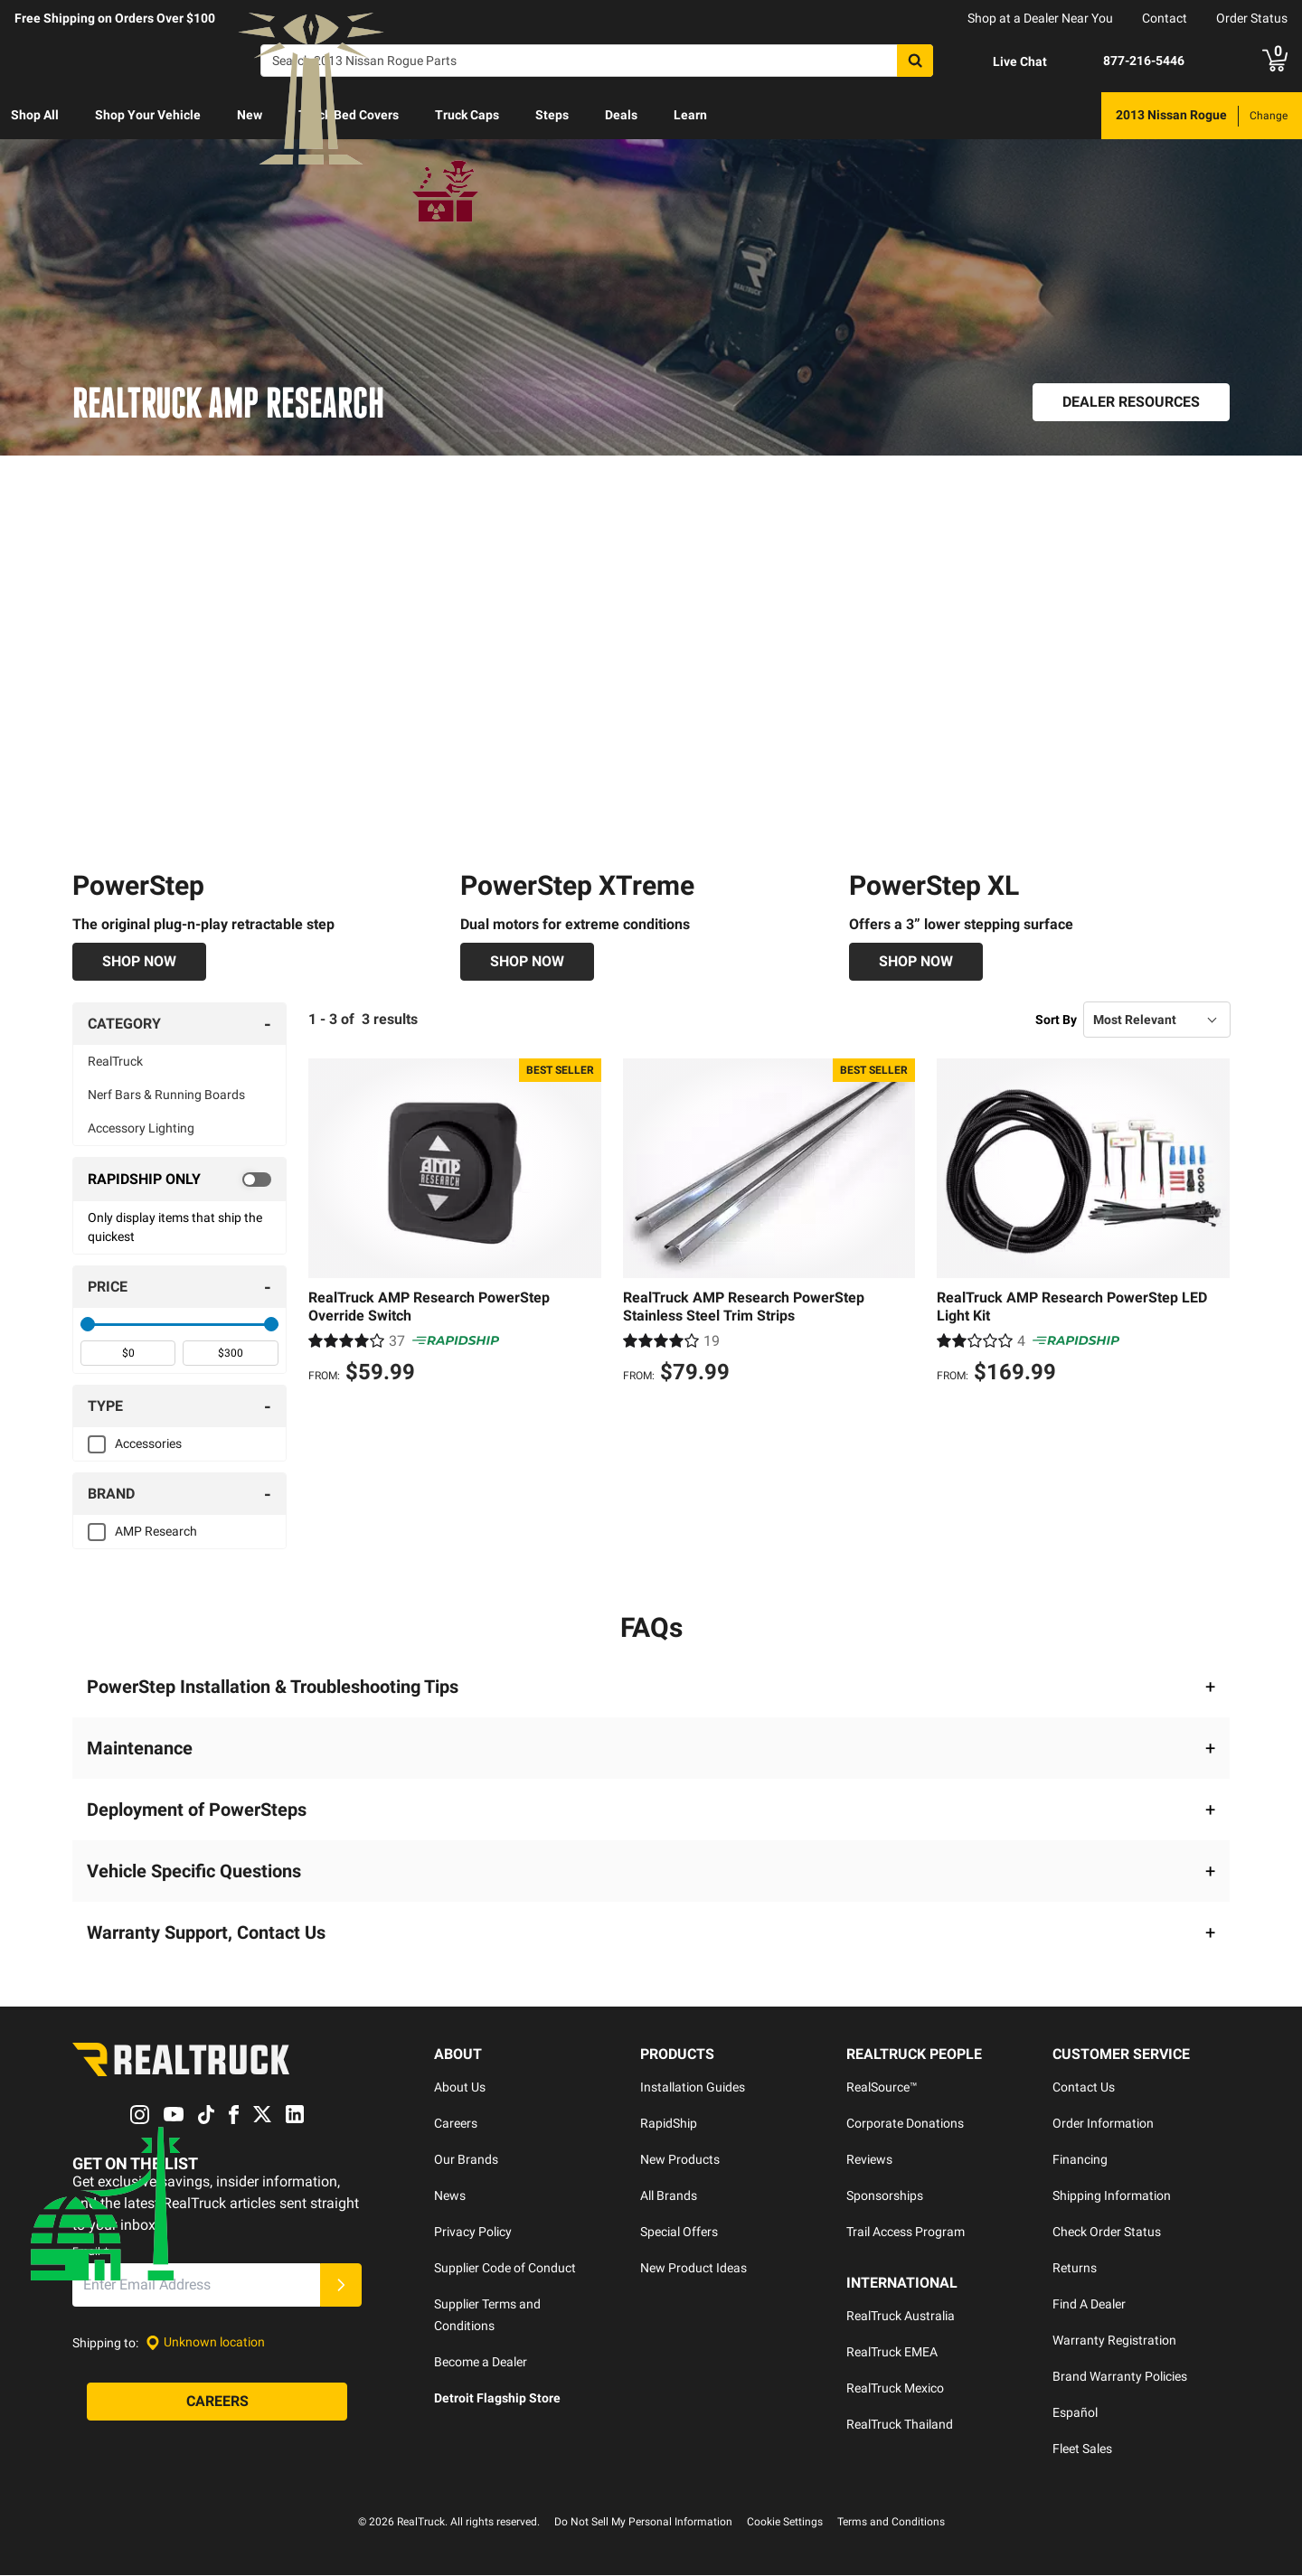 This screenshot has width=1302, height=2576. I want to click on indicates an enemy stronghold or boss location, so click(311, 89).